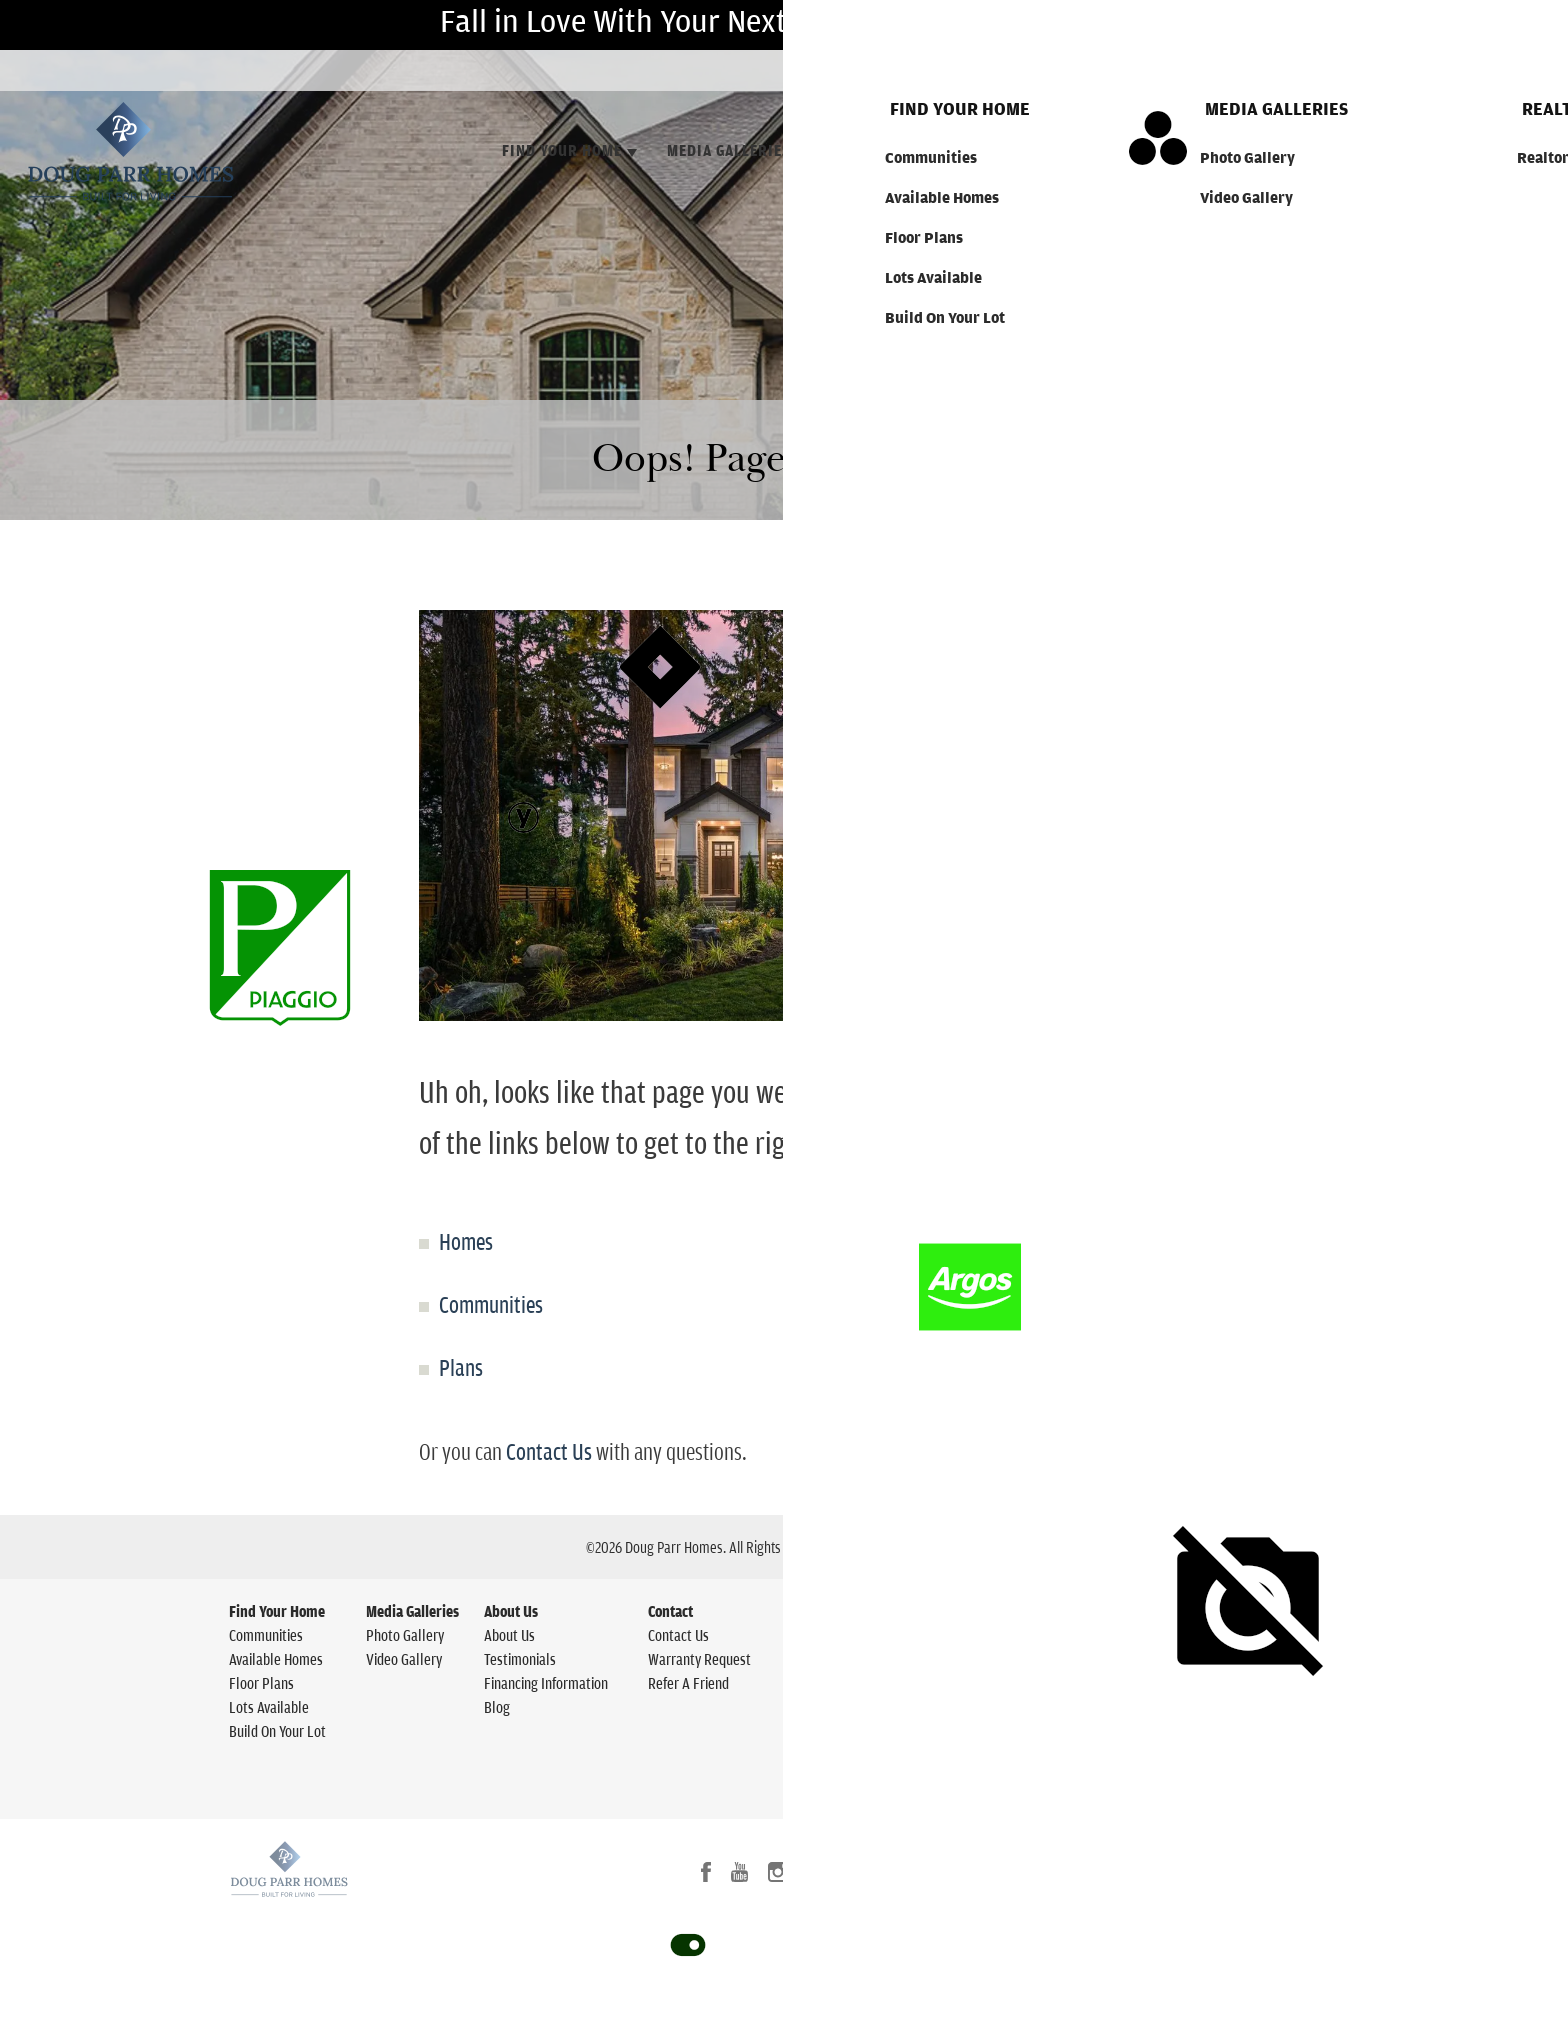 The width and height of the screenshot is (1568, 2036). What do you see at coordinates (280, 948) in the screenshot?
I see `Piaggio Group company logo` at bounding box center [280, 948].